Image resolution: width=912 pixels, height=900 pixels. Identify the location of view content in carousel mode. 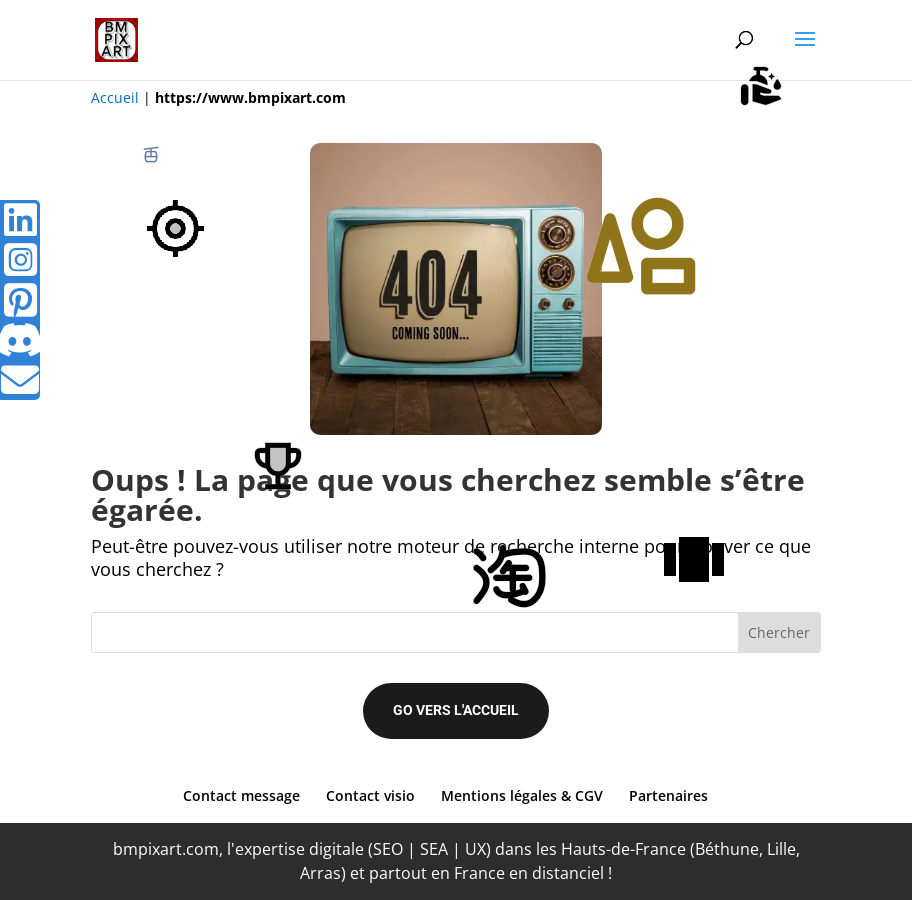
(694, 561).